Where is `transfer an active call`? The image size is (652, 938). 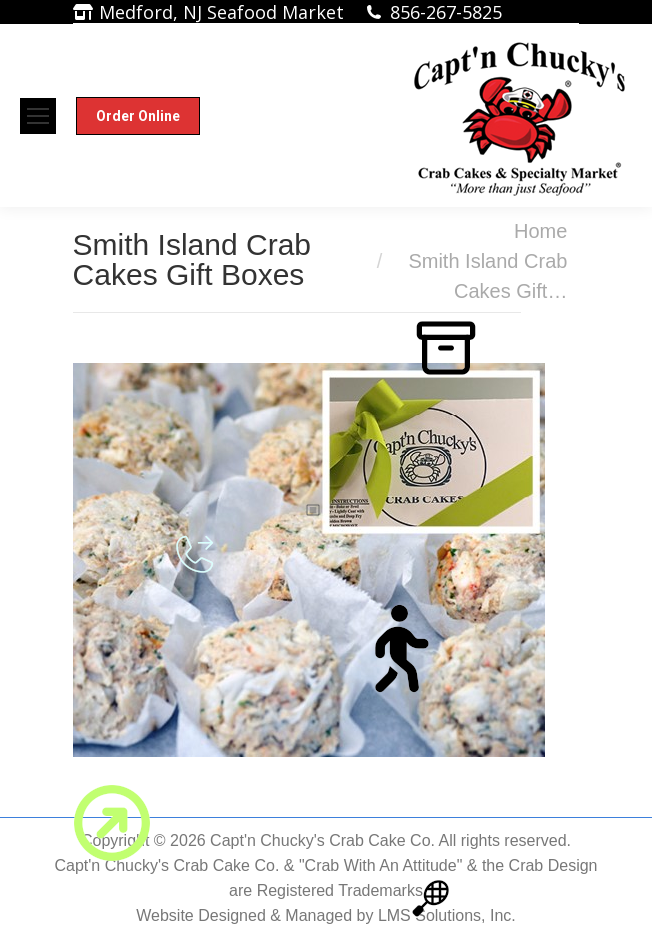
transfer an active call is located at coordinates (195, 553).